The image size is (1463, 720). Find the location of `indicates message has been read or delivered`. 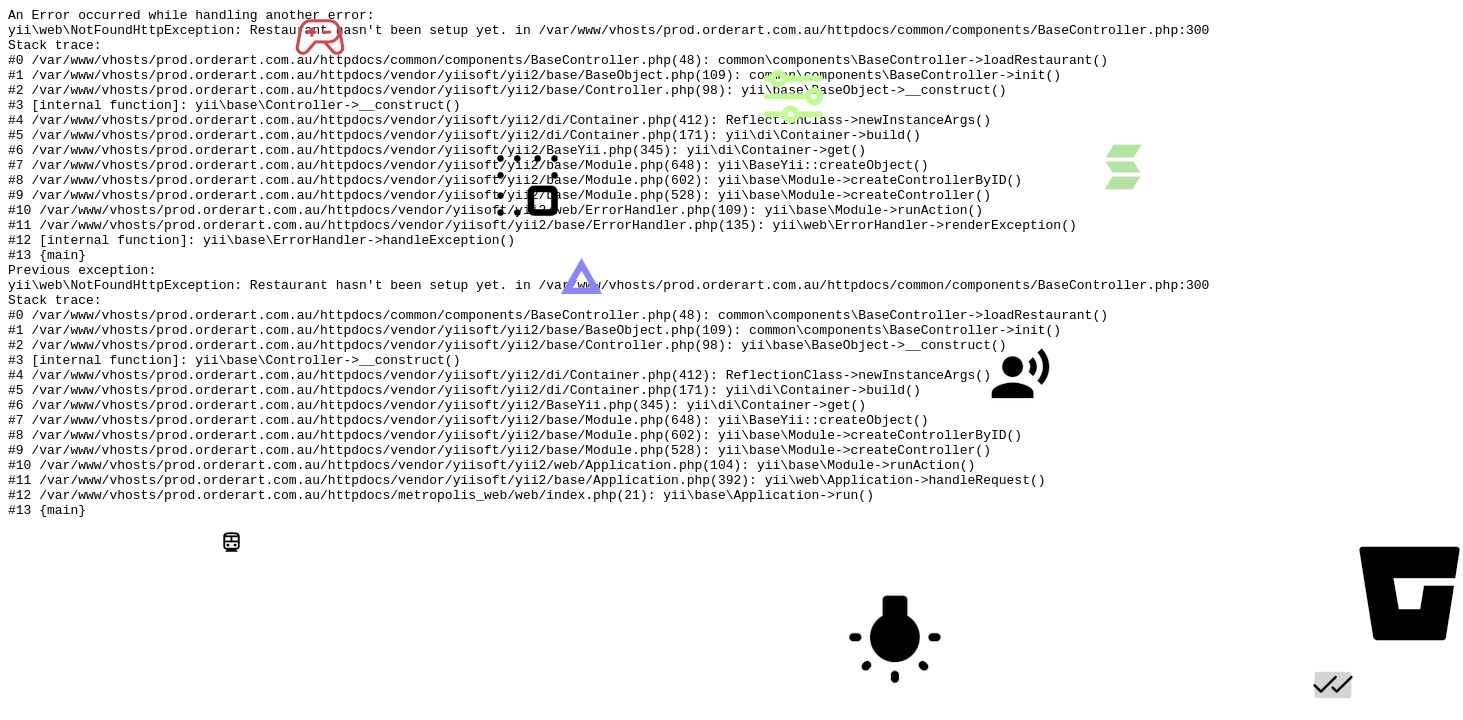

indicates message has been read or delivered is located at coordinates (1333, 685).